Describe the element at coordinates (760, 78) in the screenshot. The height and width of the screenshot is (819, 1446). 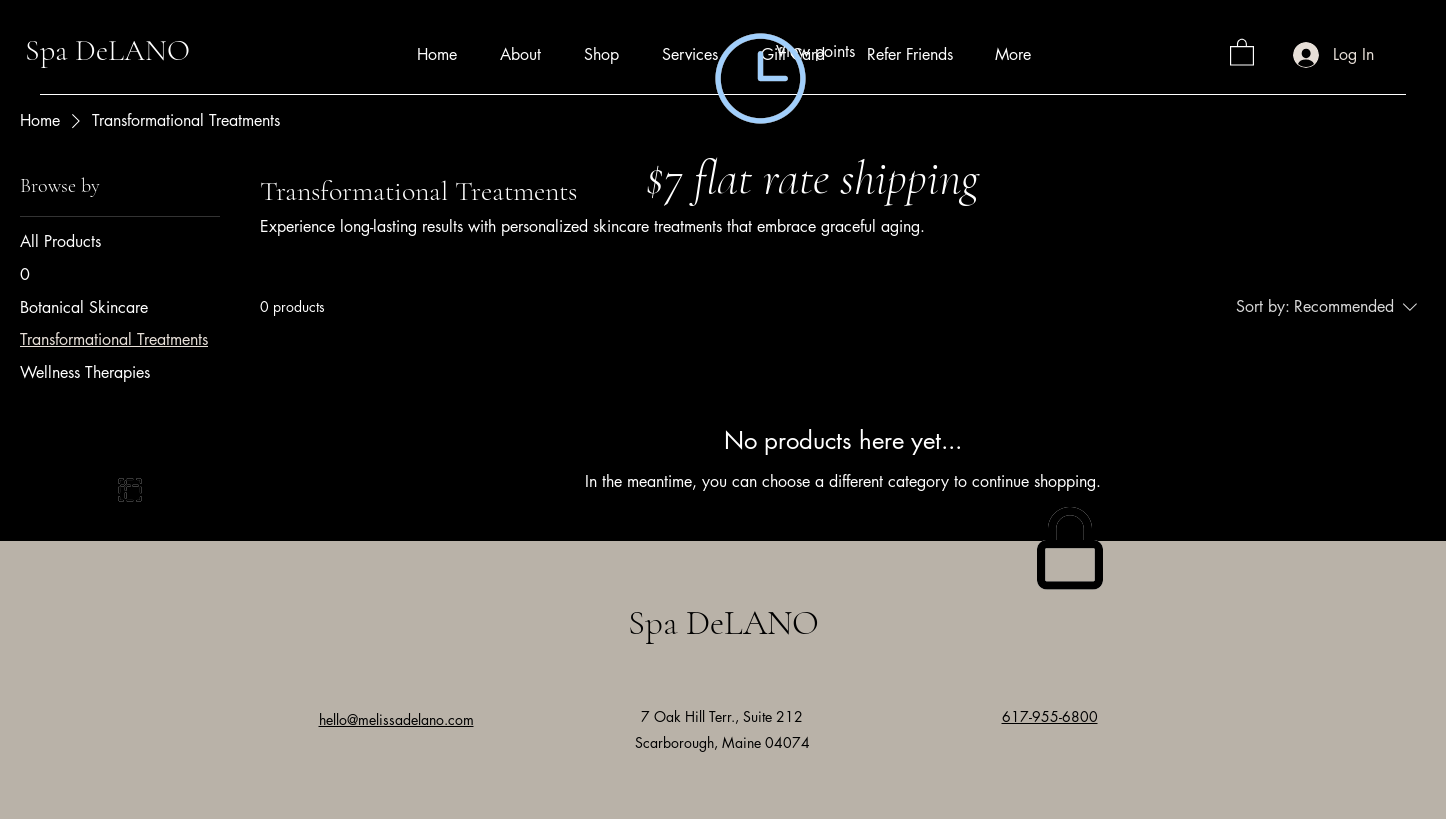
I see `view time or clock settings` at that location.